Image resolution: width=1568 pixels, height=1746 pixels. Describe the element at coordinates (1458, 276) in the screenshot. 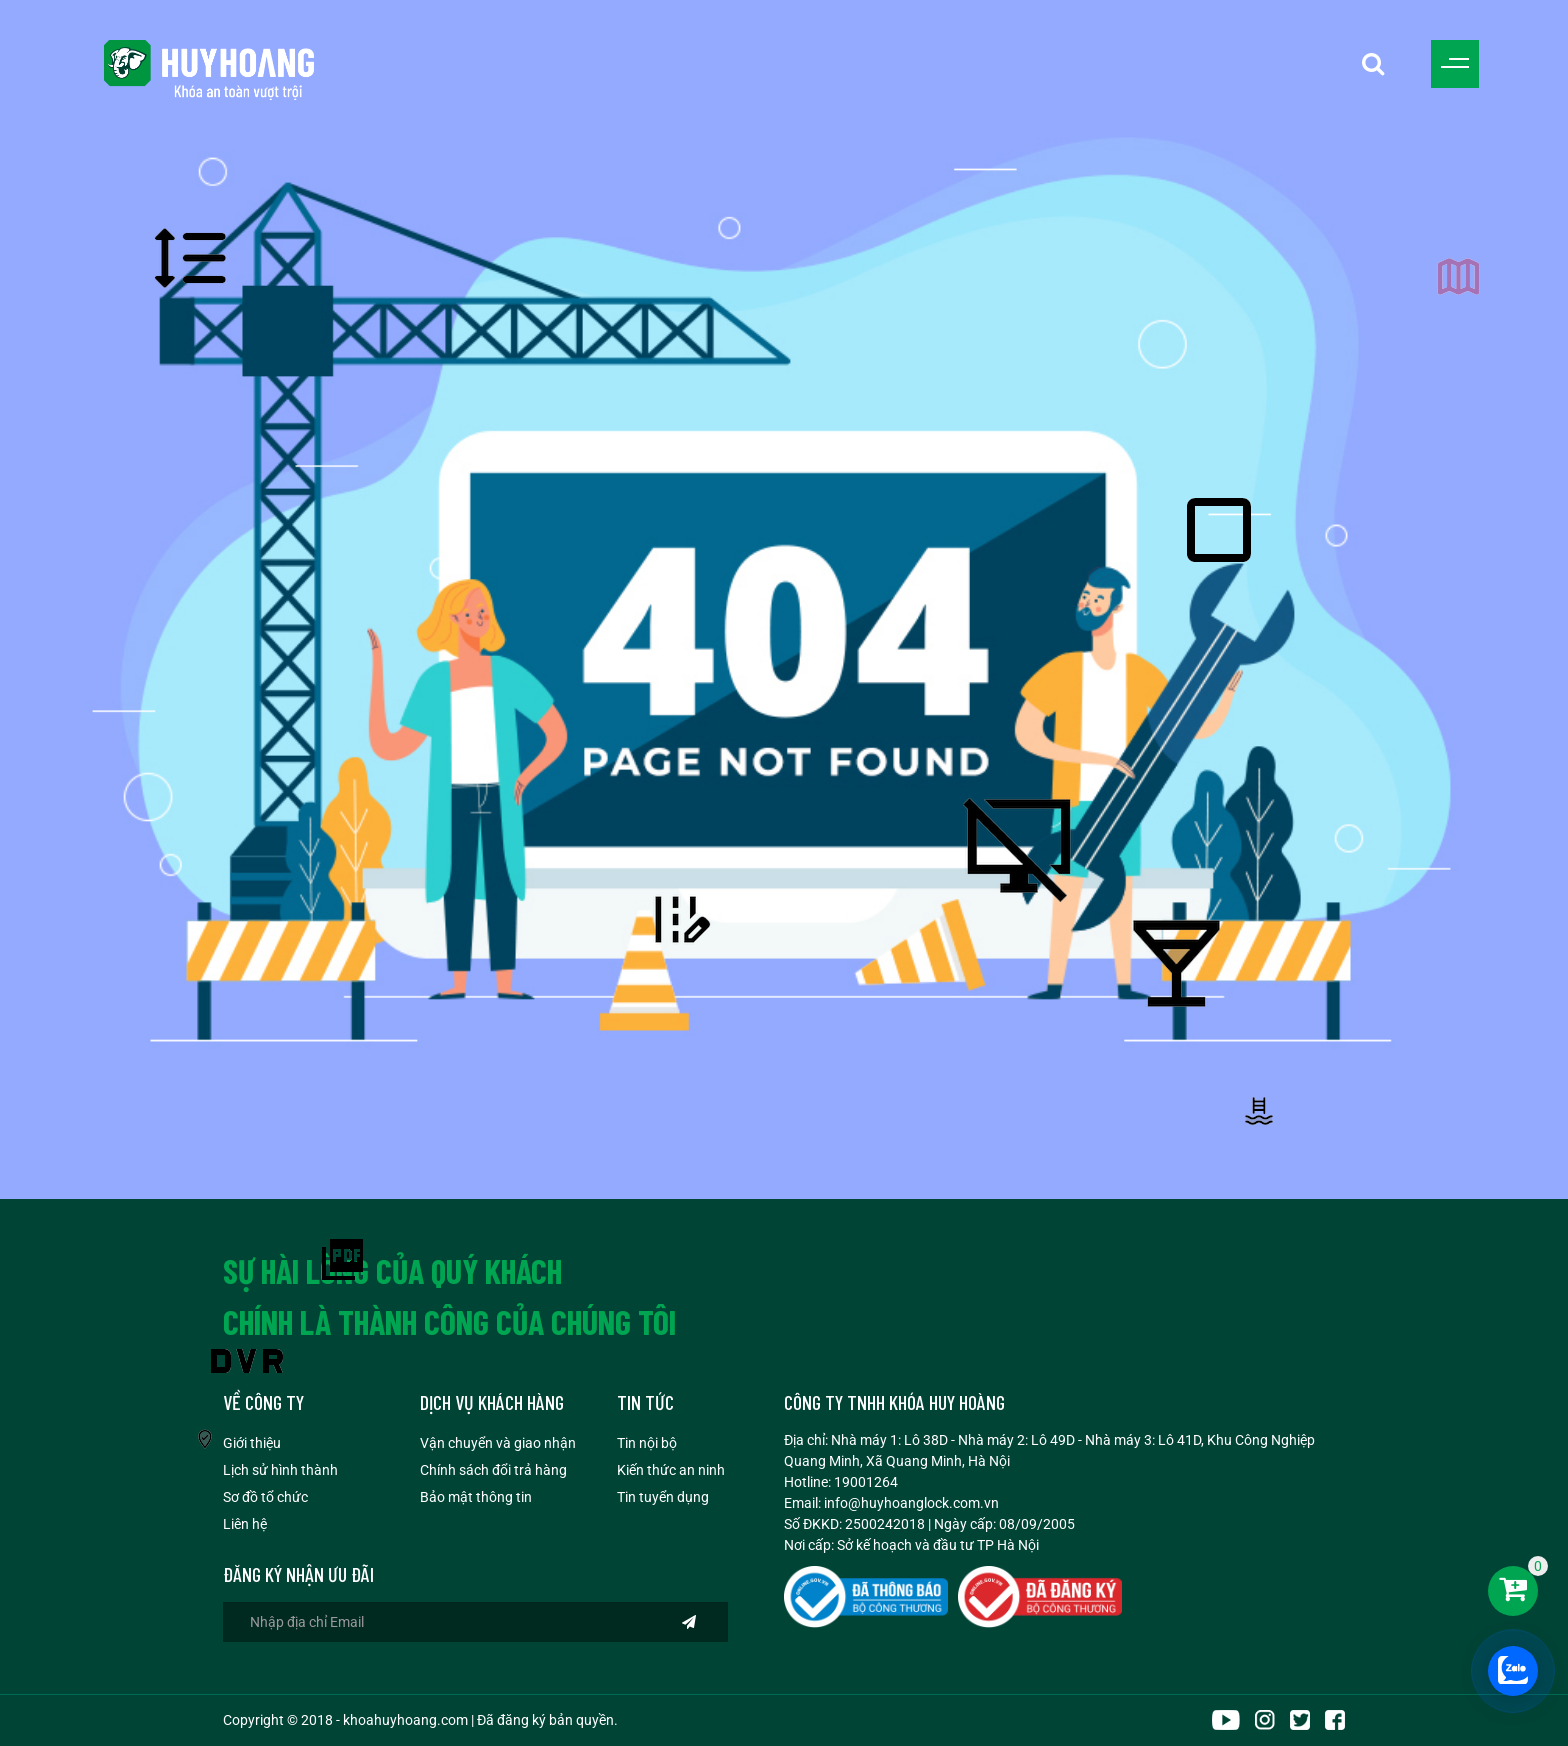

I see `open map view` at that location.